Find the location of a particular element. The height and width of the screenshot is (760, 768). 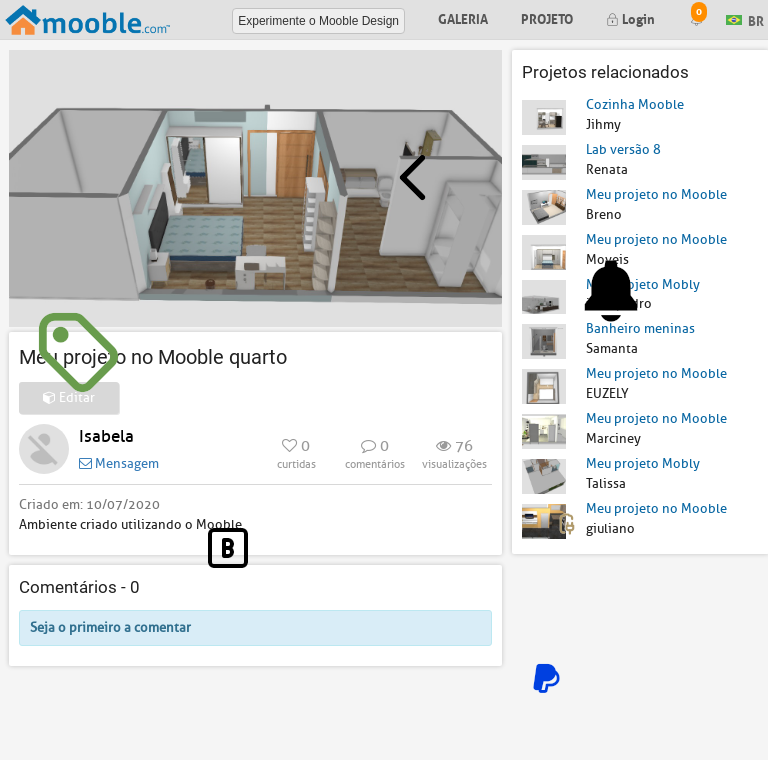

pay with PayPal is located at coordinates (546, 678).